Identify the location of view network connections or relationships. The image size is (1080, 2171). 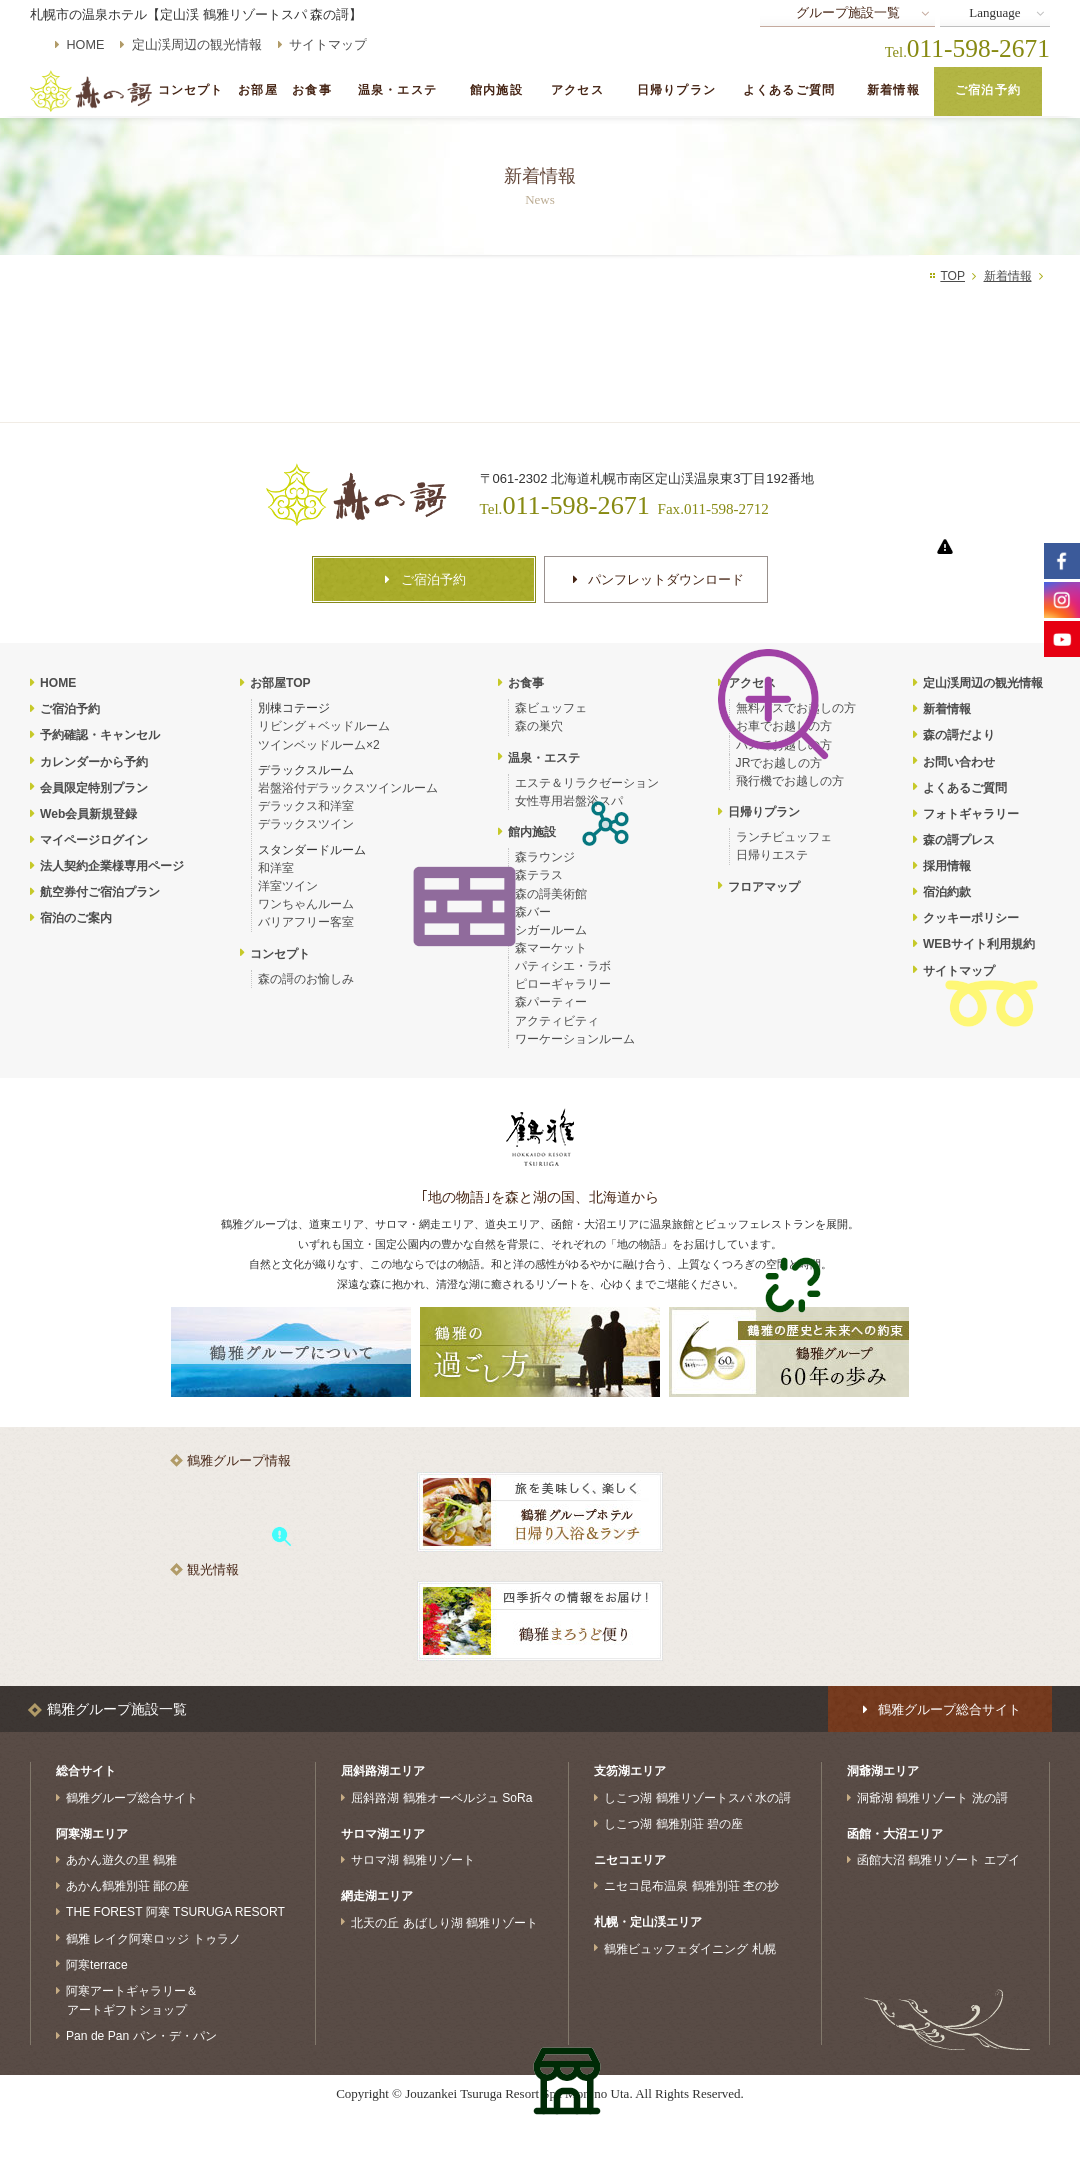
(605, 824).